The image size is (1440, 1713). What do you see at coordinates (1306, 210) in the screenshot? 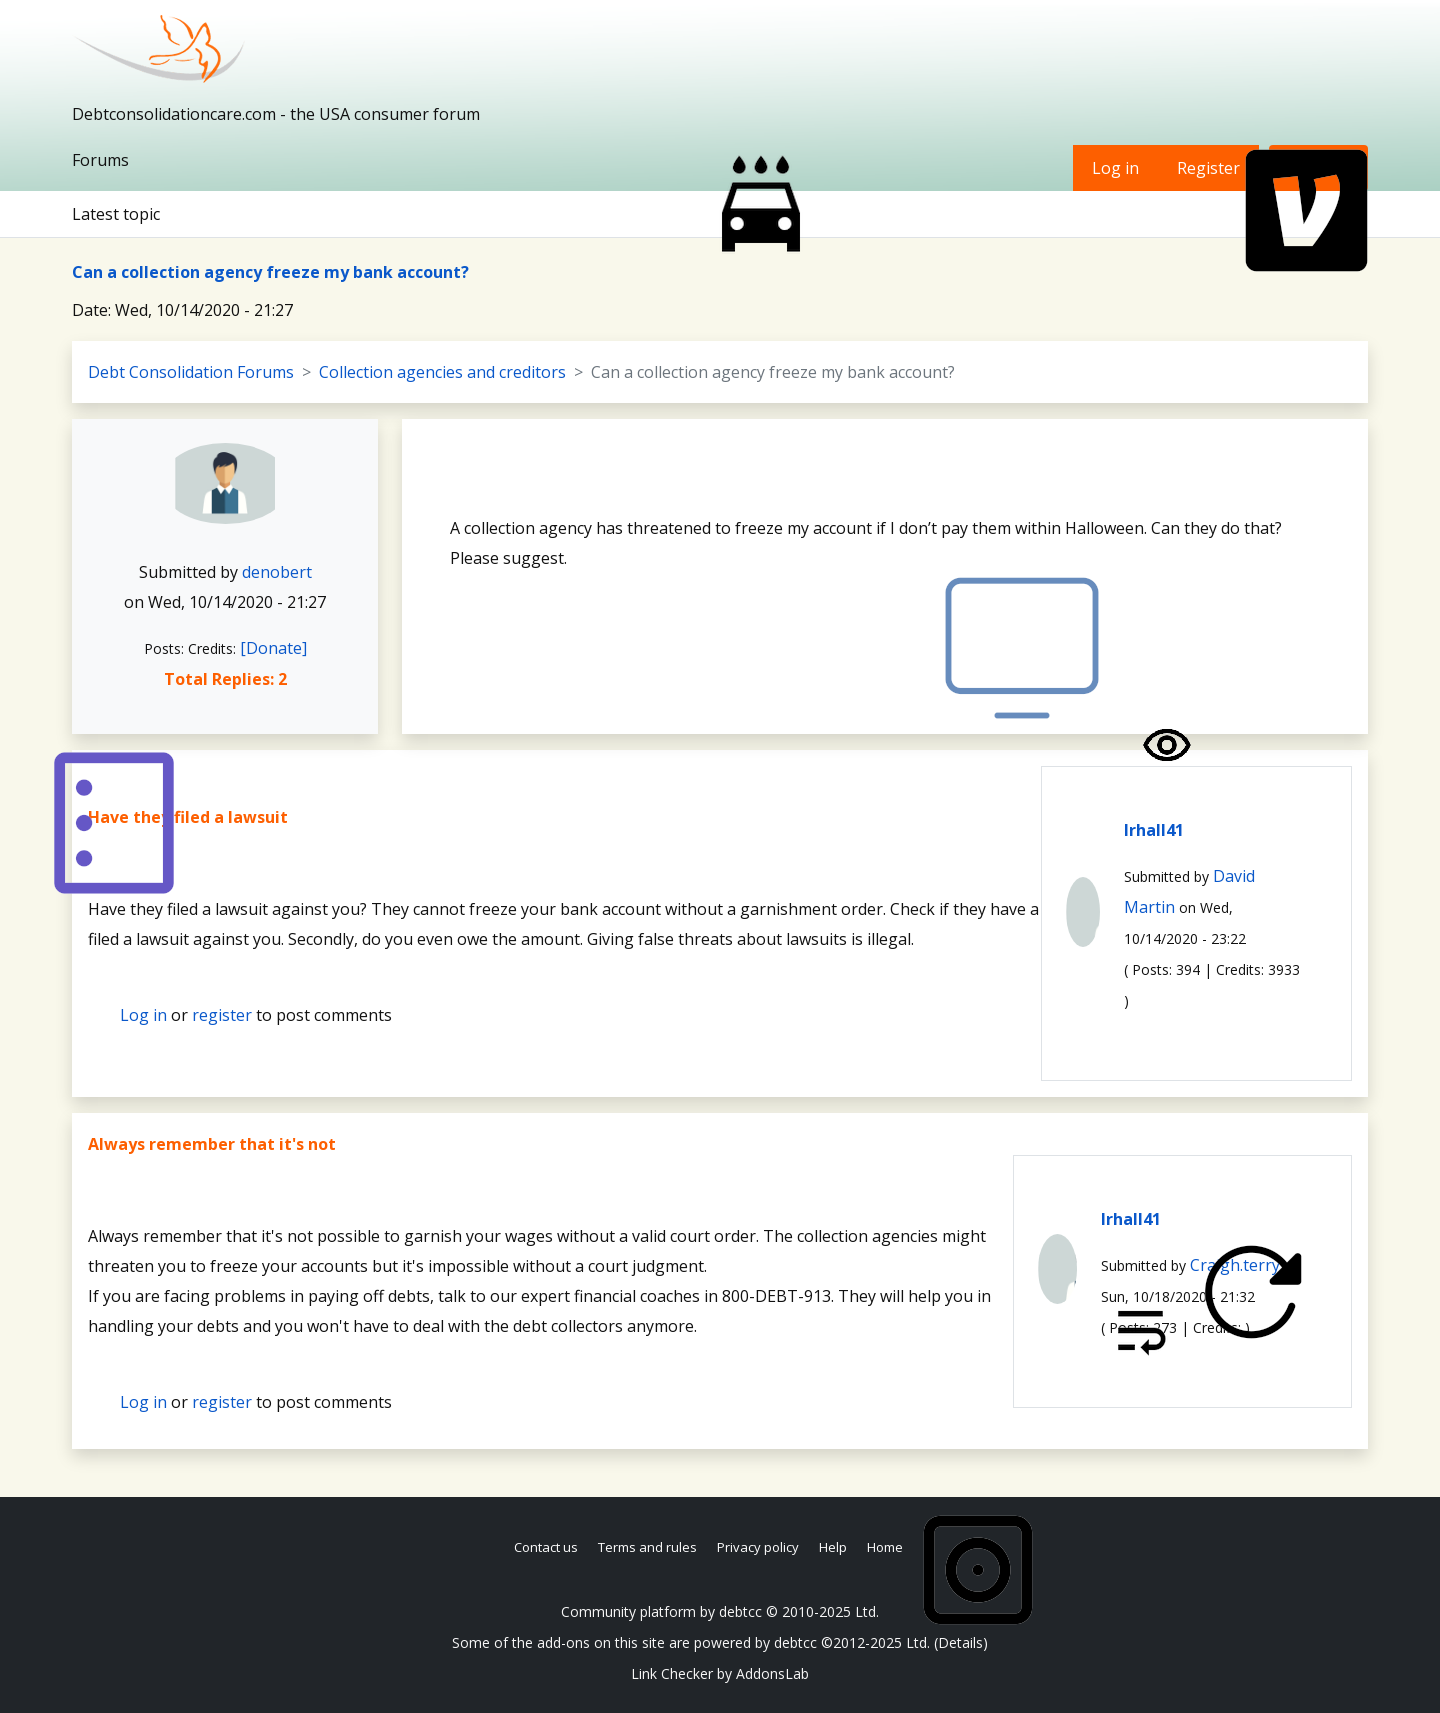
I see `open Venmo app` at bounding box center [1306, 210].